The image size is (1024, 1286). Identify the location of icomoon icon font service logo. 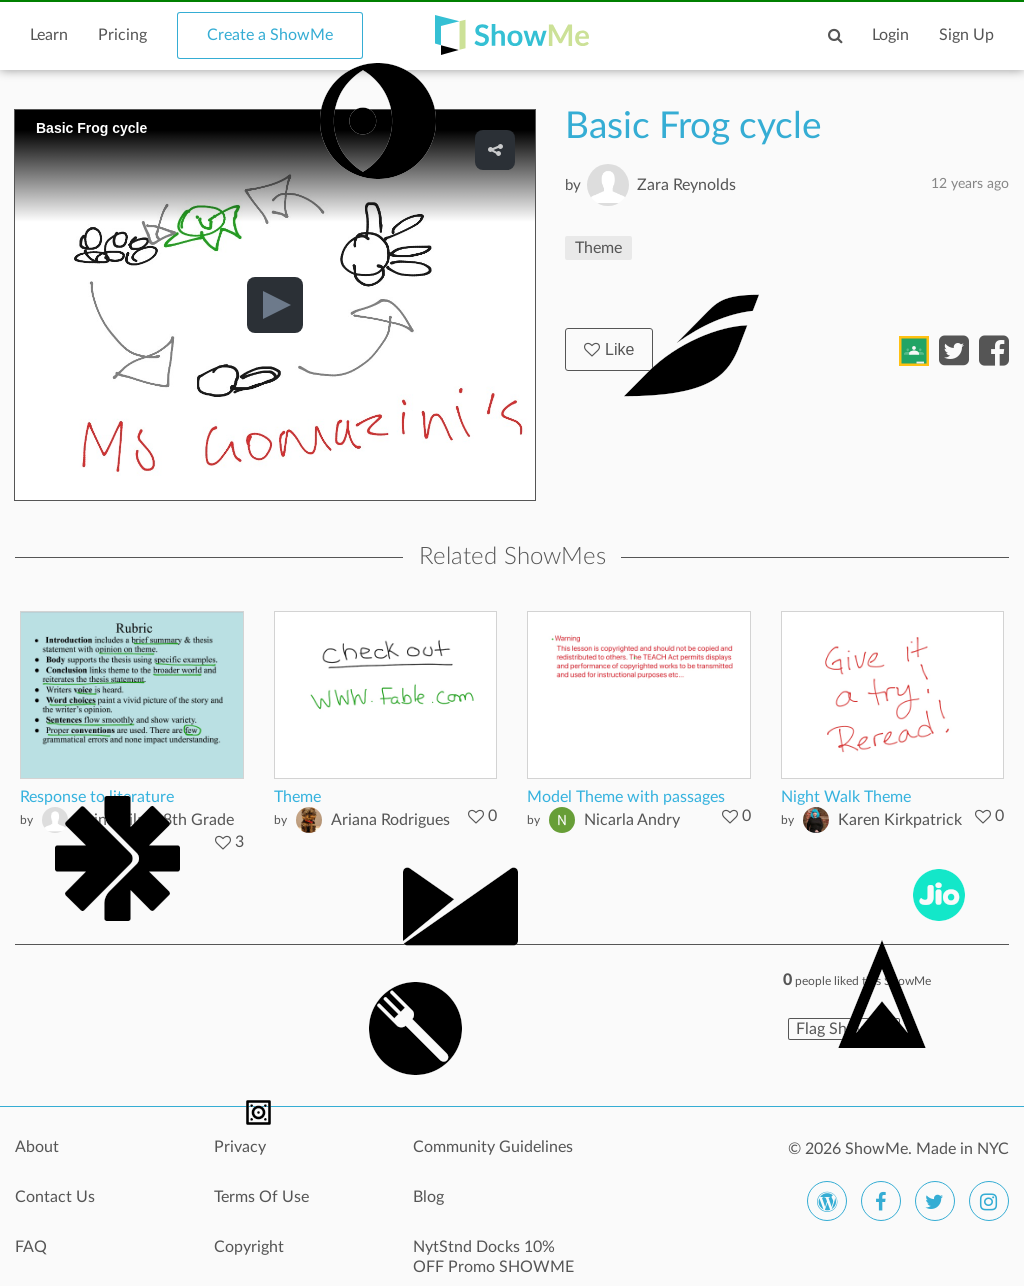
(378, 121).